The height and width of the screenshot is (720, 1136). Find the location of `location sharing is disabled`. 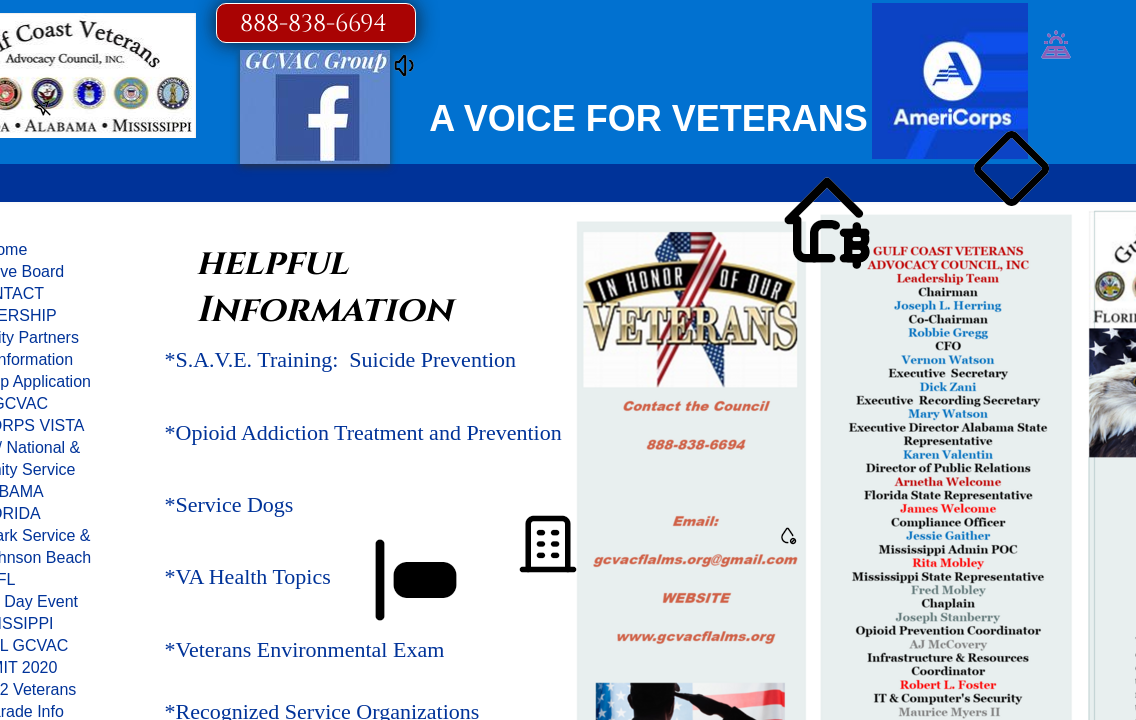

location sharing is disabled is located at coordinates (42, 108).